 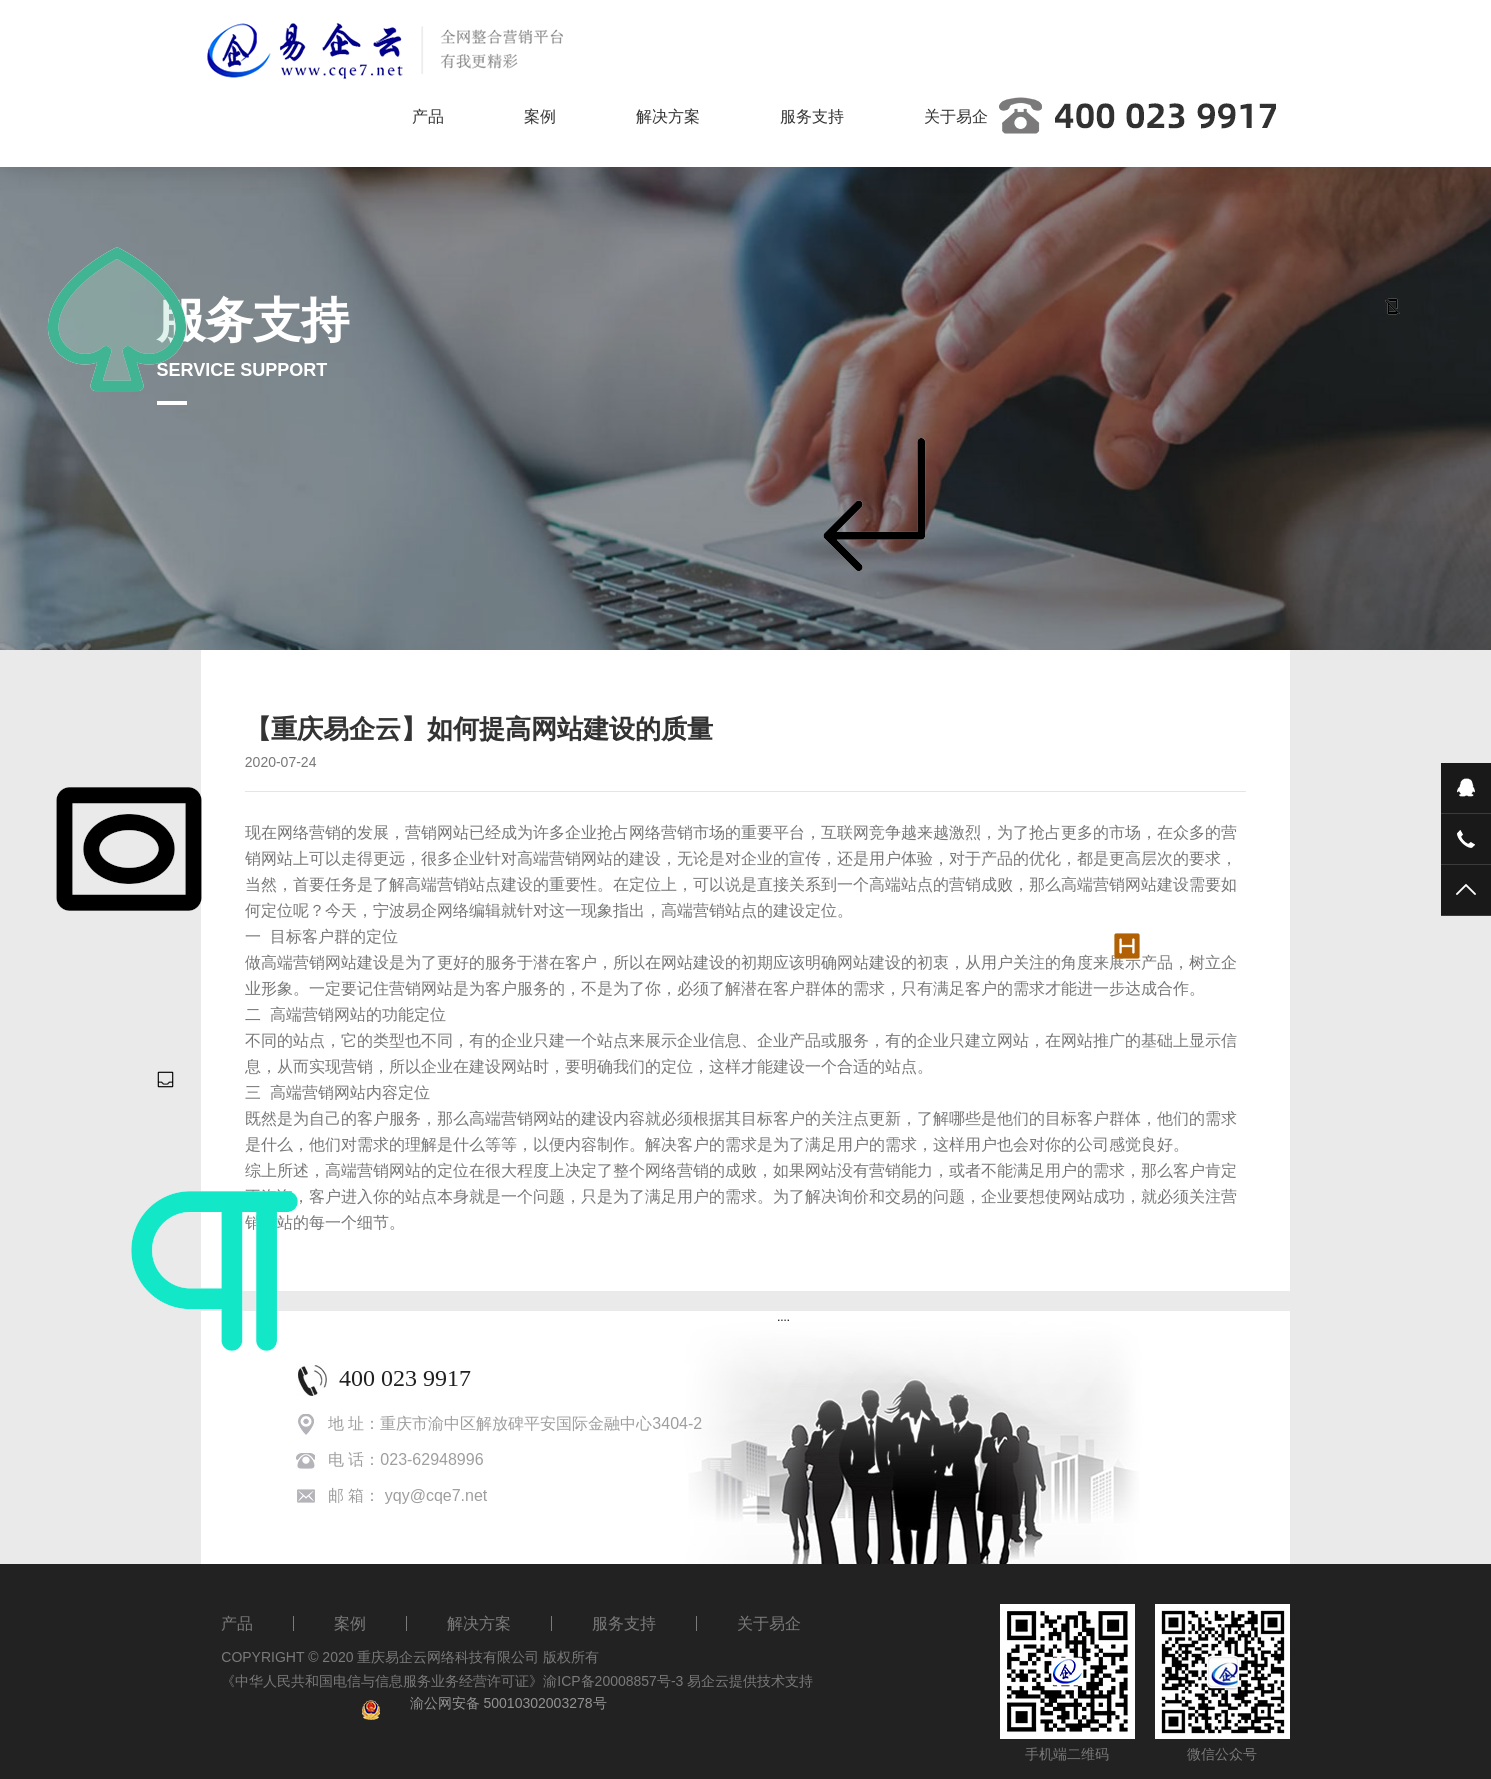 What do you see at coordinates (1127, 946) in the screenshot?
I see `format text as a heading` at bounding box center [1127, 946].